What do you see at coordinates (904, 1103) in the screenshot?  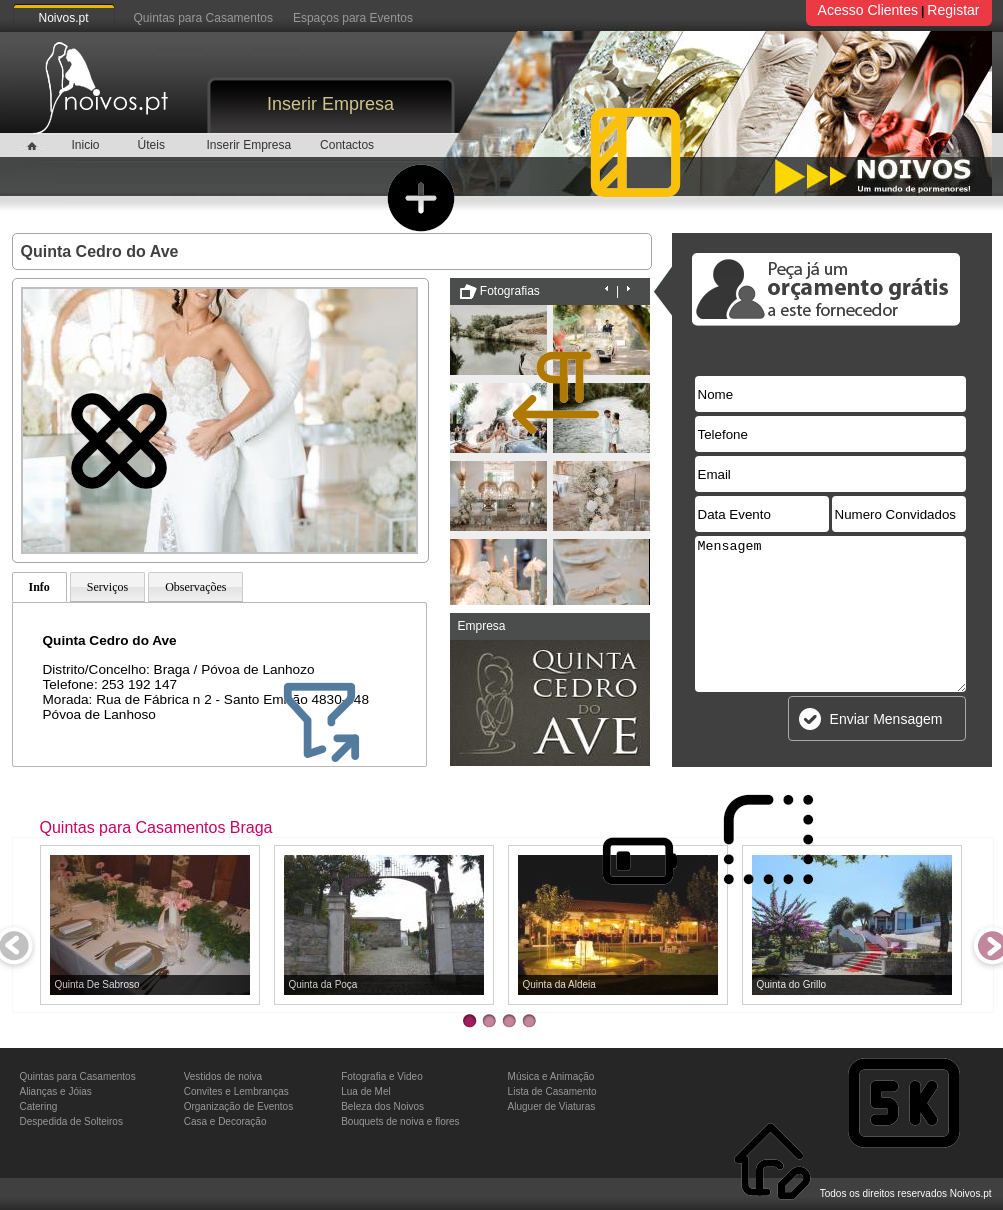 I see `indicates 5k video or image resolution` at bounding box center [904, 1103].